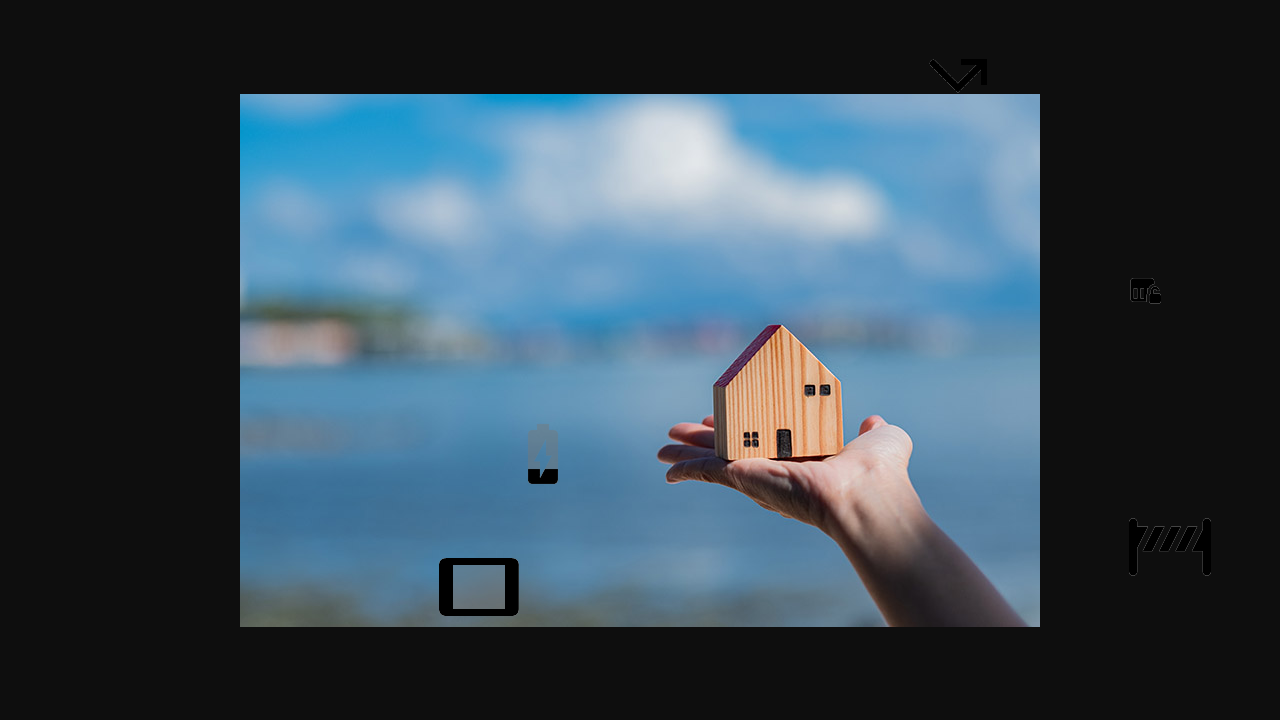 This screenshot has width=1280, height=720. Describe the element at coordinates (543, 454) in the screenshot. I see `indicates battery is charging at 20% capacity` at that location.